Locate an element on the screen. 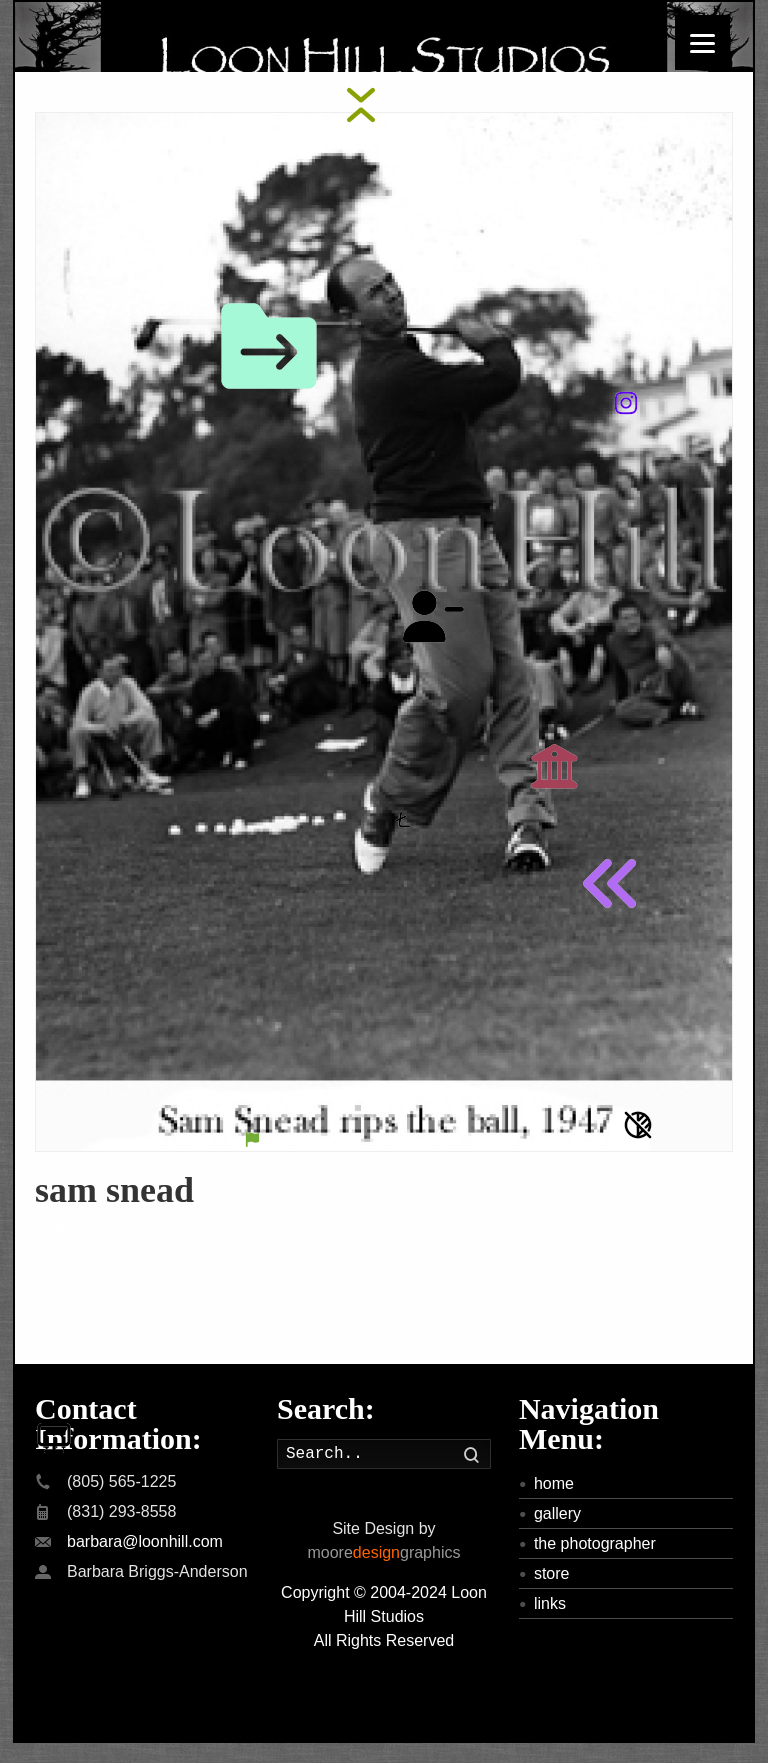 This screenshot has height=1763, width=768. flag or report content is located at coordinates (252, 1139).